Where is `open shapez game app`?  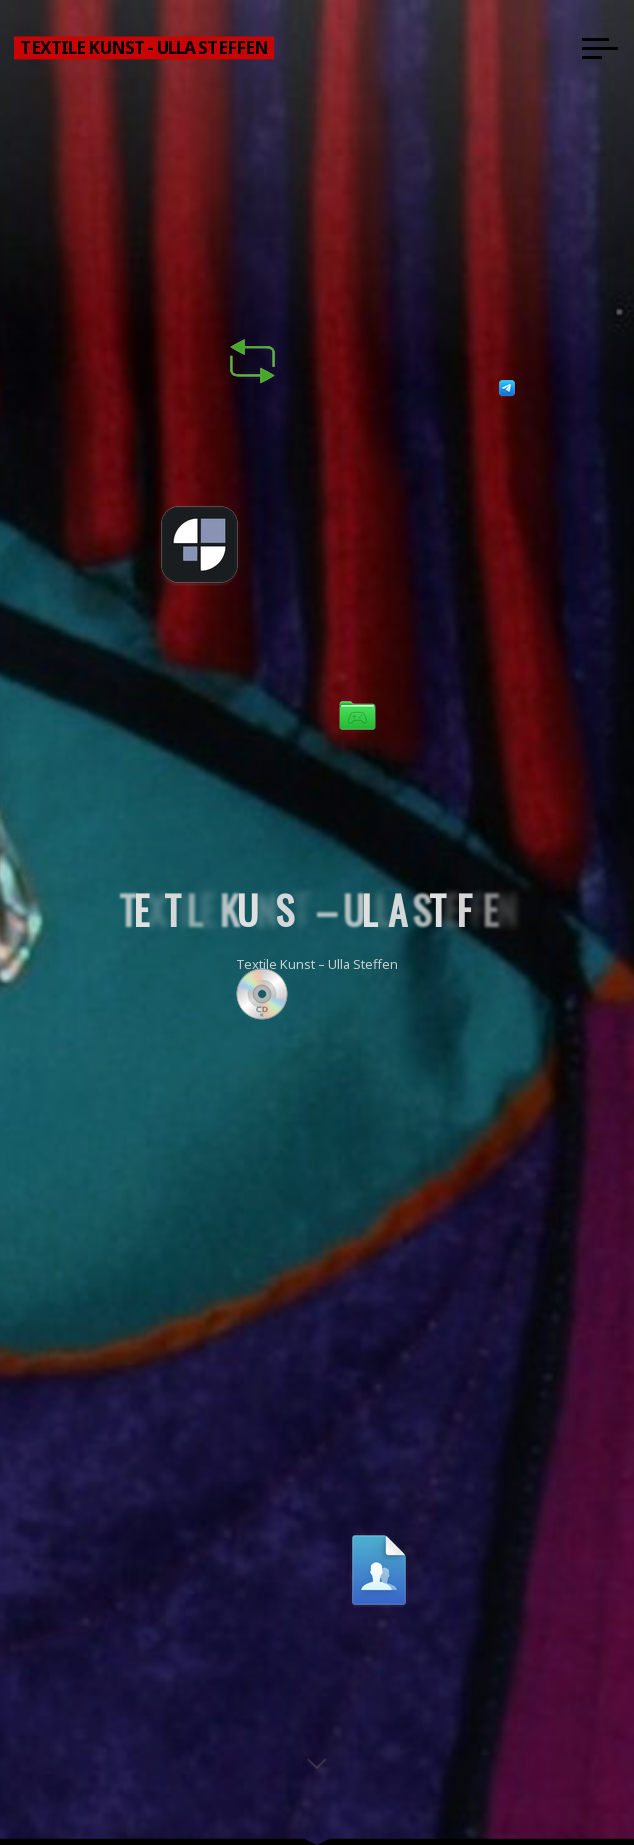
open shapez game app is located at coordinates (199, 544).